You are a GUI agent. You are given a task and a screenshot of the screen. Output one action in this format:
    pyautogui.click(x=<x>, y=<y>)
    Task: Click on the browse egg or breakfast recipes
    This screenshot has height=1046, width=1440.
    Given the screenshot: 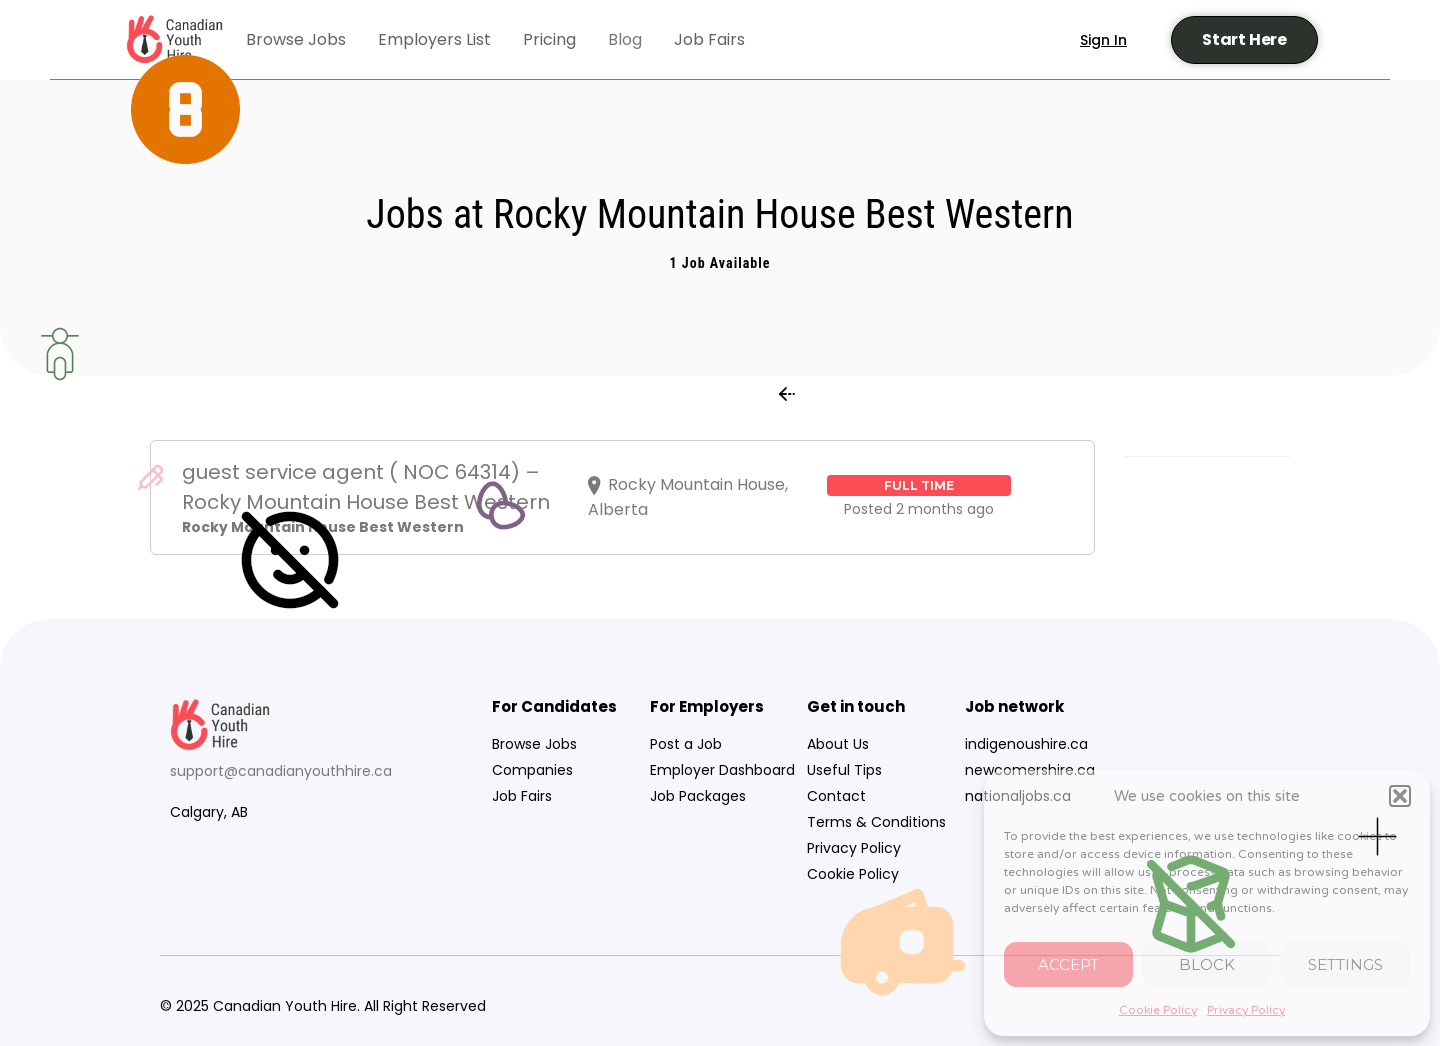 What is the action you would take?
    pyautogui.click(x=501, y=503)
    